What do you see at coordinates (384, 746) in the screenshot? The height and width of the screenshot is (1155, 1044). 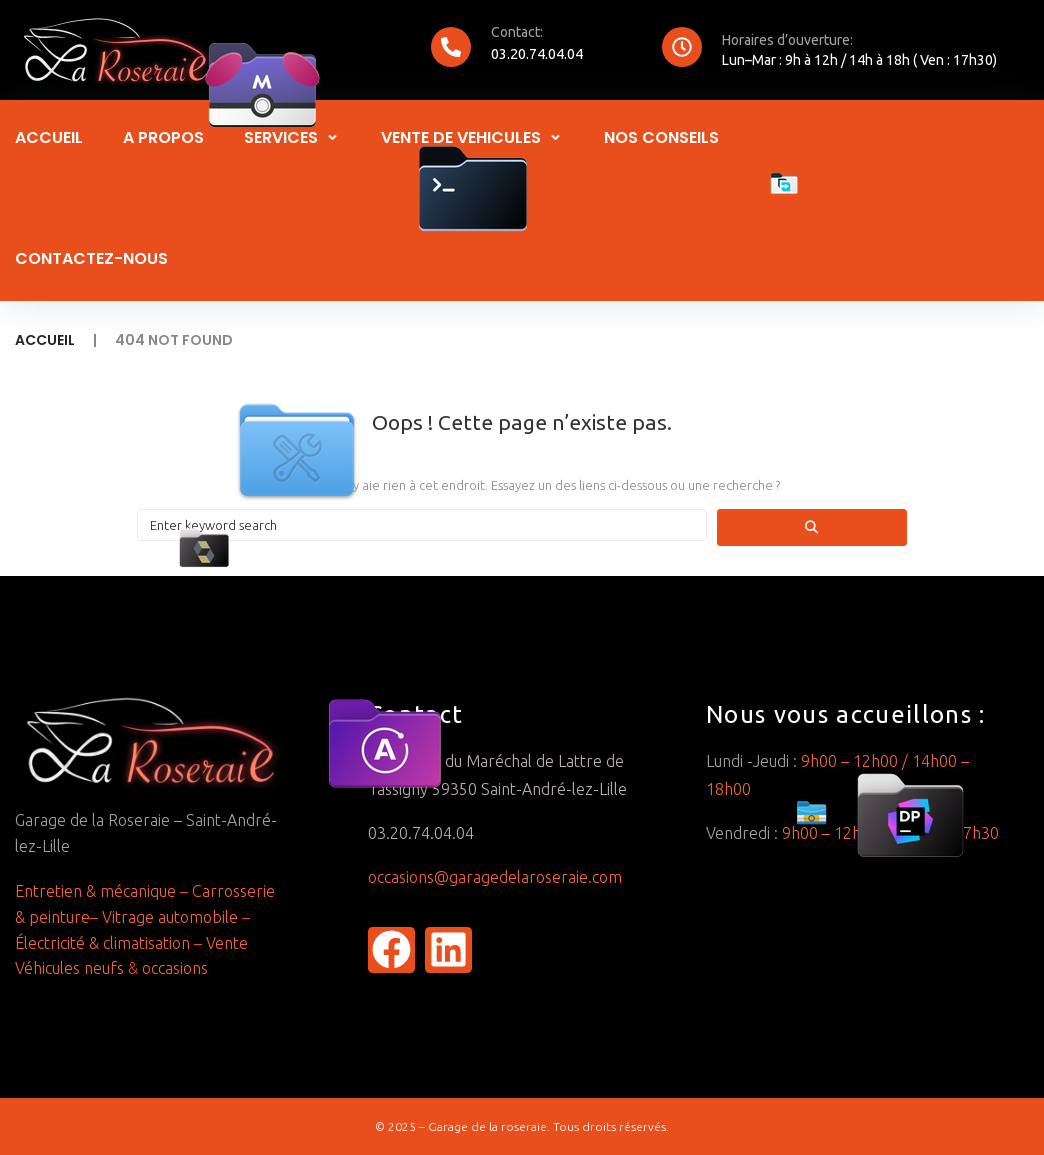 I see `open apollo app files folder` at bounding box center [384, 746].